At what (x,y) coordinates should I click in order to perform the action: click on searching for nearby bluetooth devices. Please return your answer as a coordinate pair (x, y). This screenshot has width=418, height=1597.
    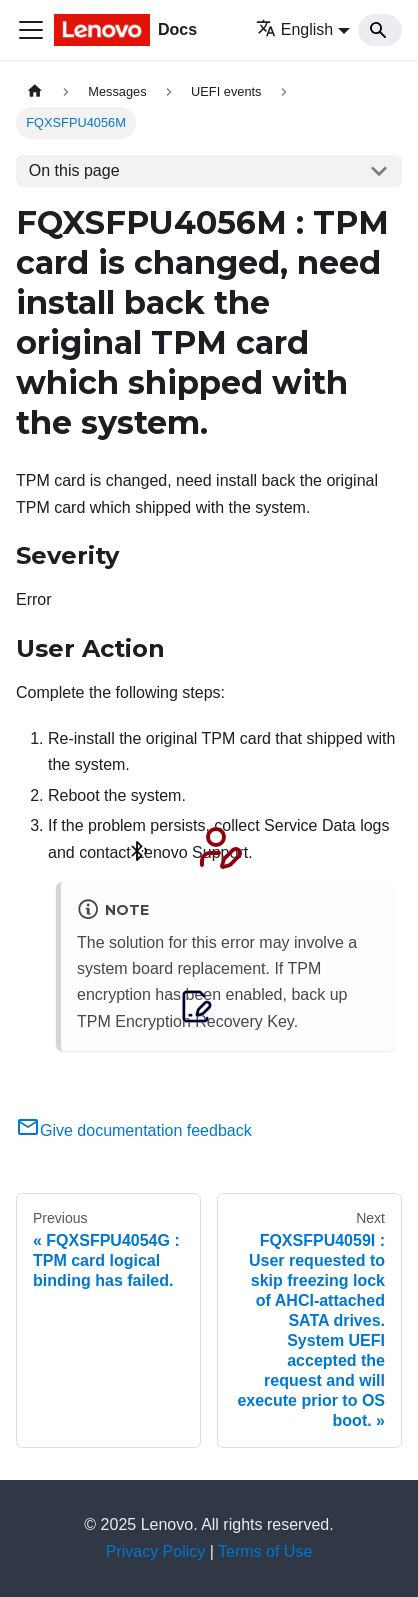
    Looking at the image, I should click on (137, 851).